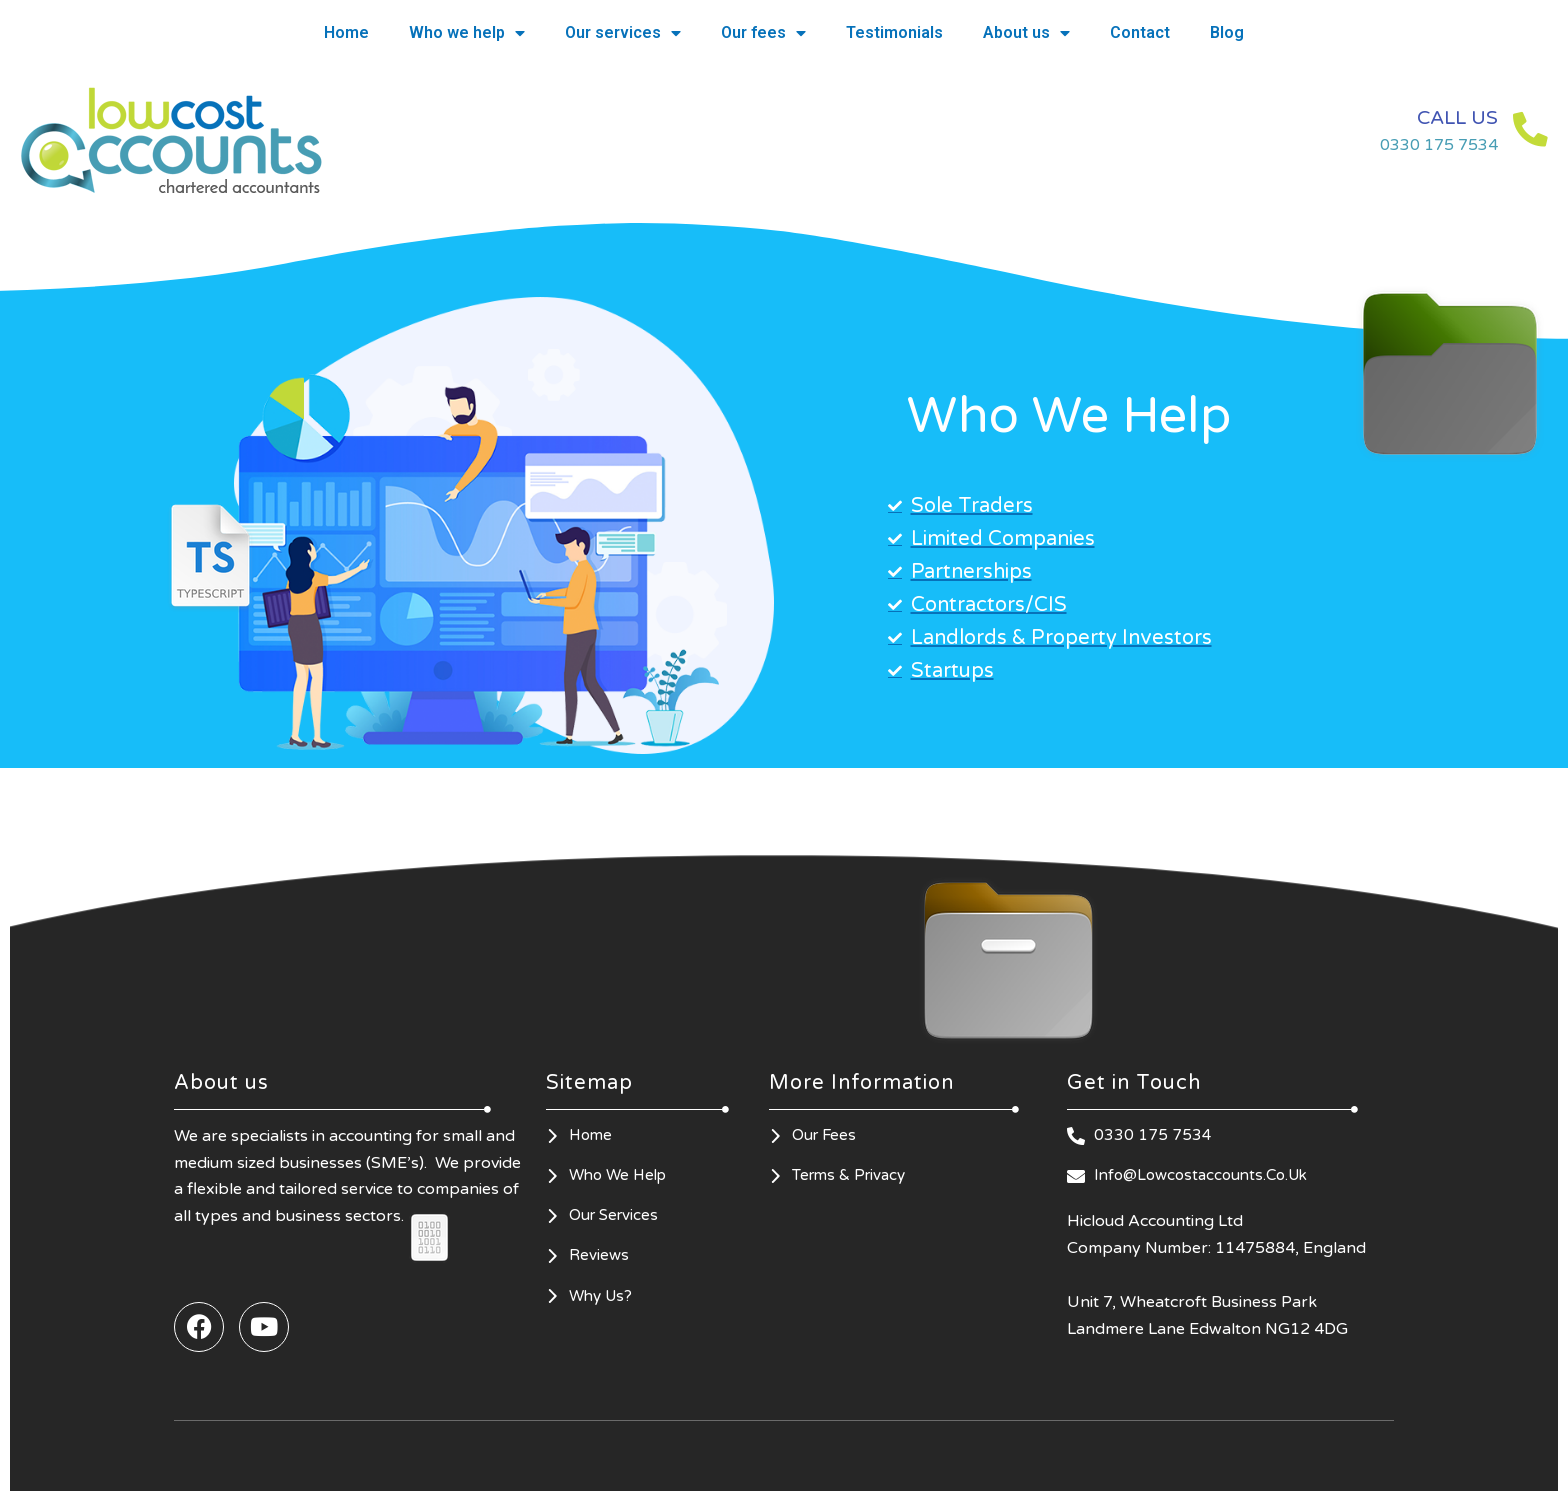 This screenshot has width=1568, height=1501. Describe the element at coordinates (1008, 960) in the screenshot. I see `open the file manager` at that location.